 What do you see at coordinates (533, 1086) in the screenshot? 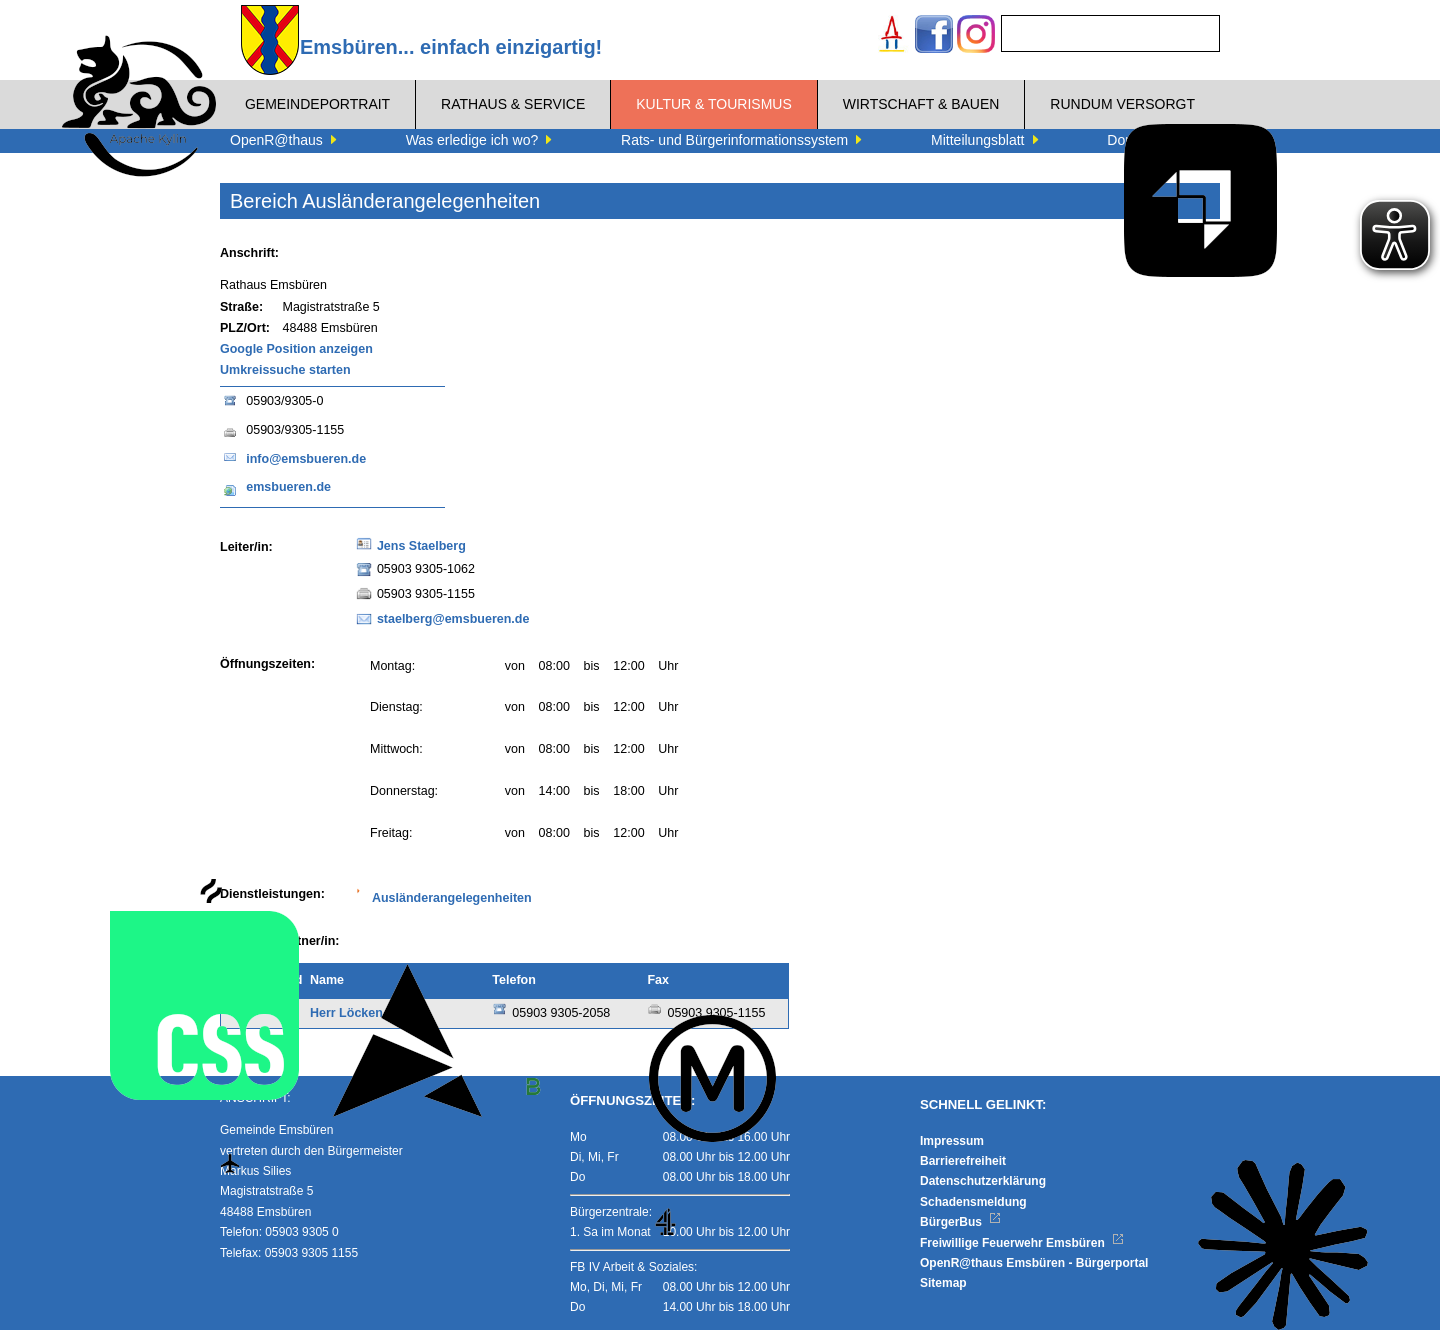
I see `brenntag company logo` at bounding box center [533, 1086].